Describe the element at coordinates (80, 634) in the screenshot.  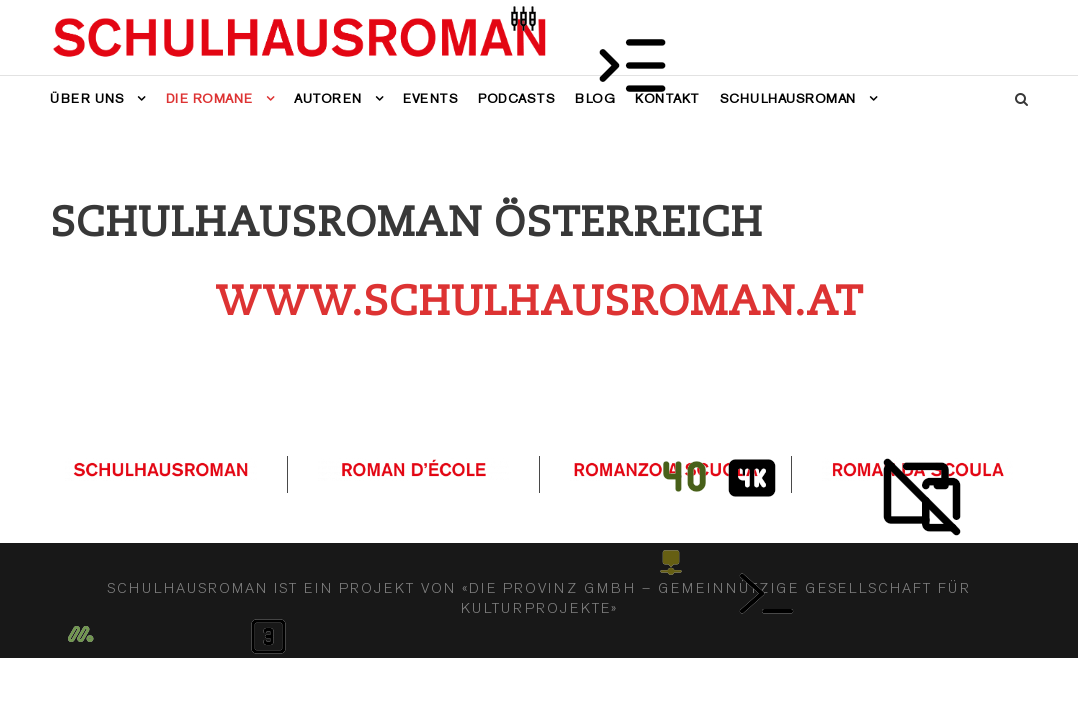
I see `open monday.com workspace` at that location.